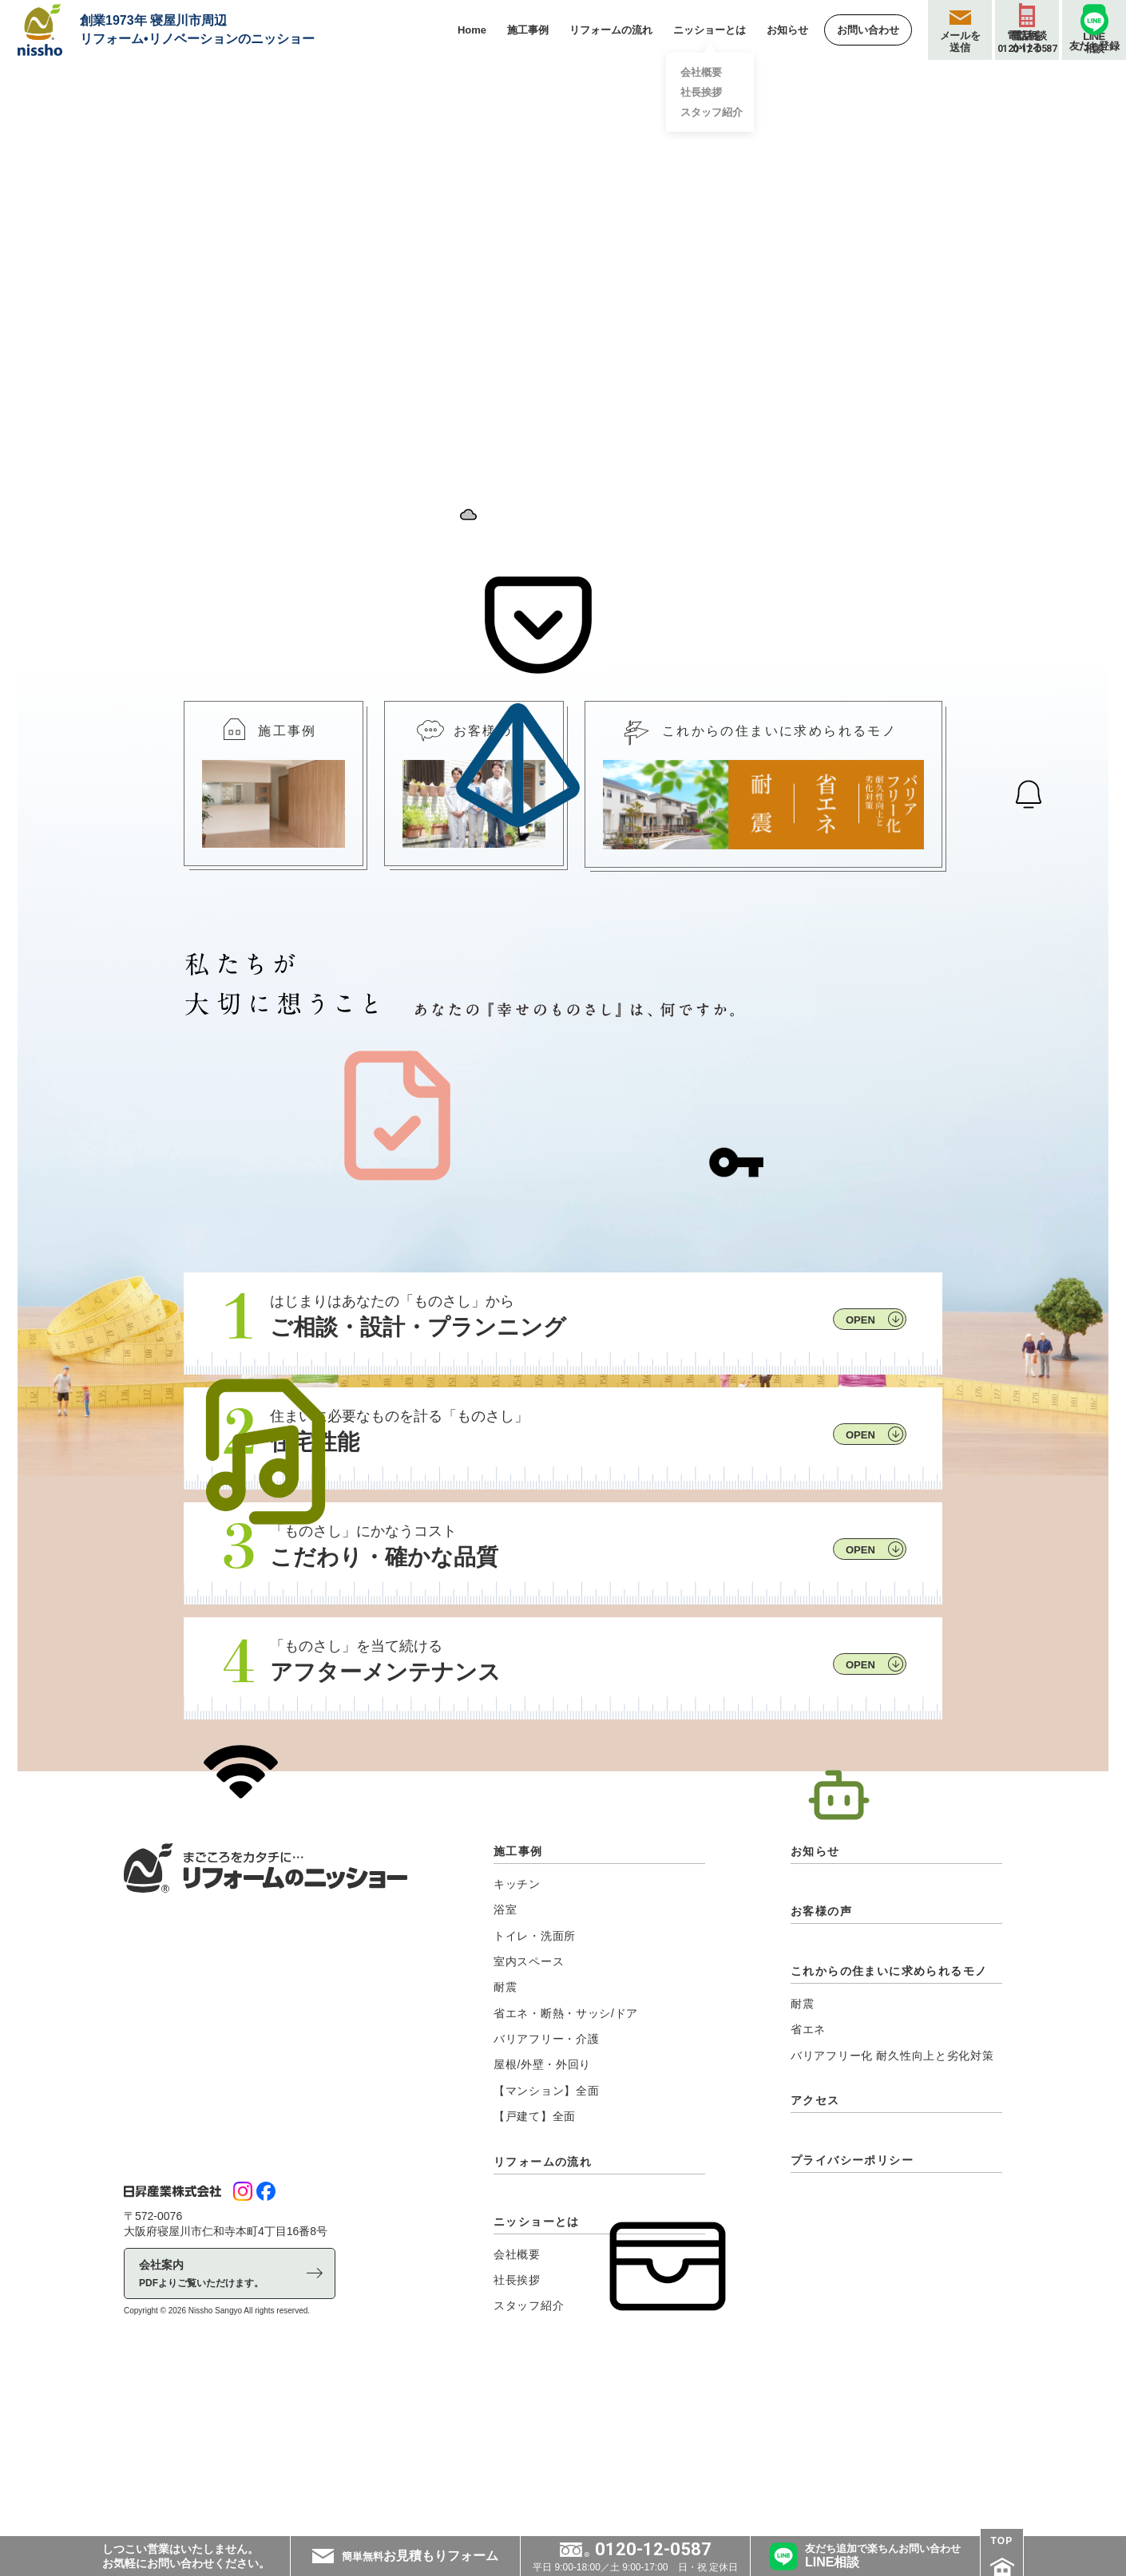 The image size is (1126, 2576). I want to click on access VPN or secure connection settings, so click(736, 1162).